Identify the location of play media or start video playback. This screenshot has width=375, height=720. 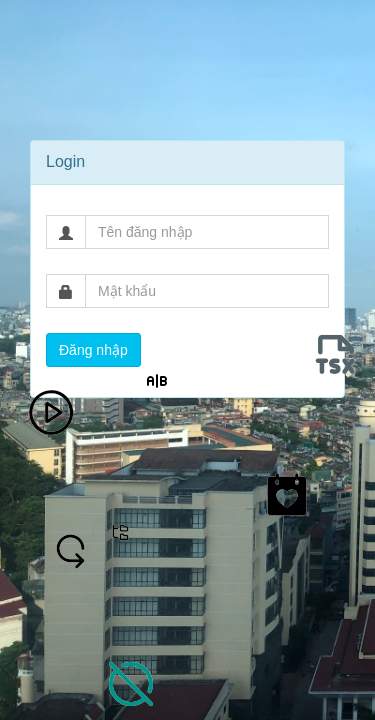
(51, 412).